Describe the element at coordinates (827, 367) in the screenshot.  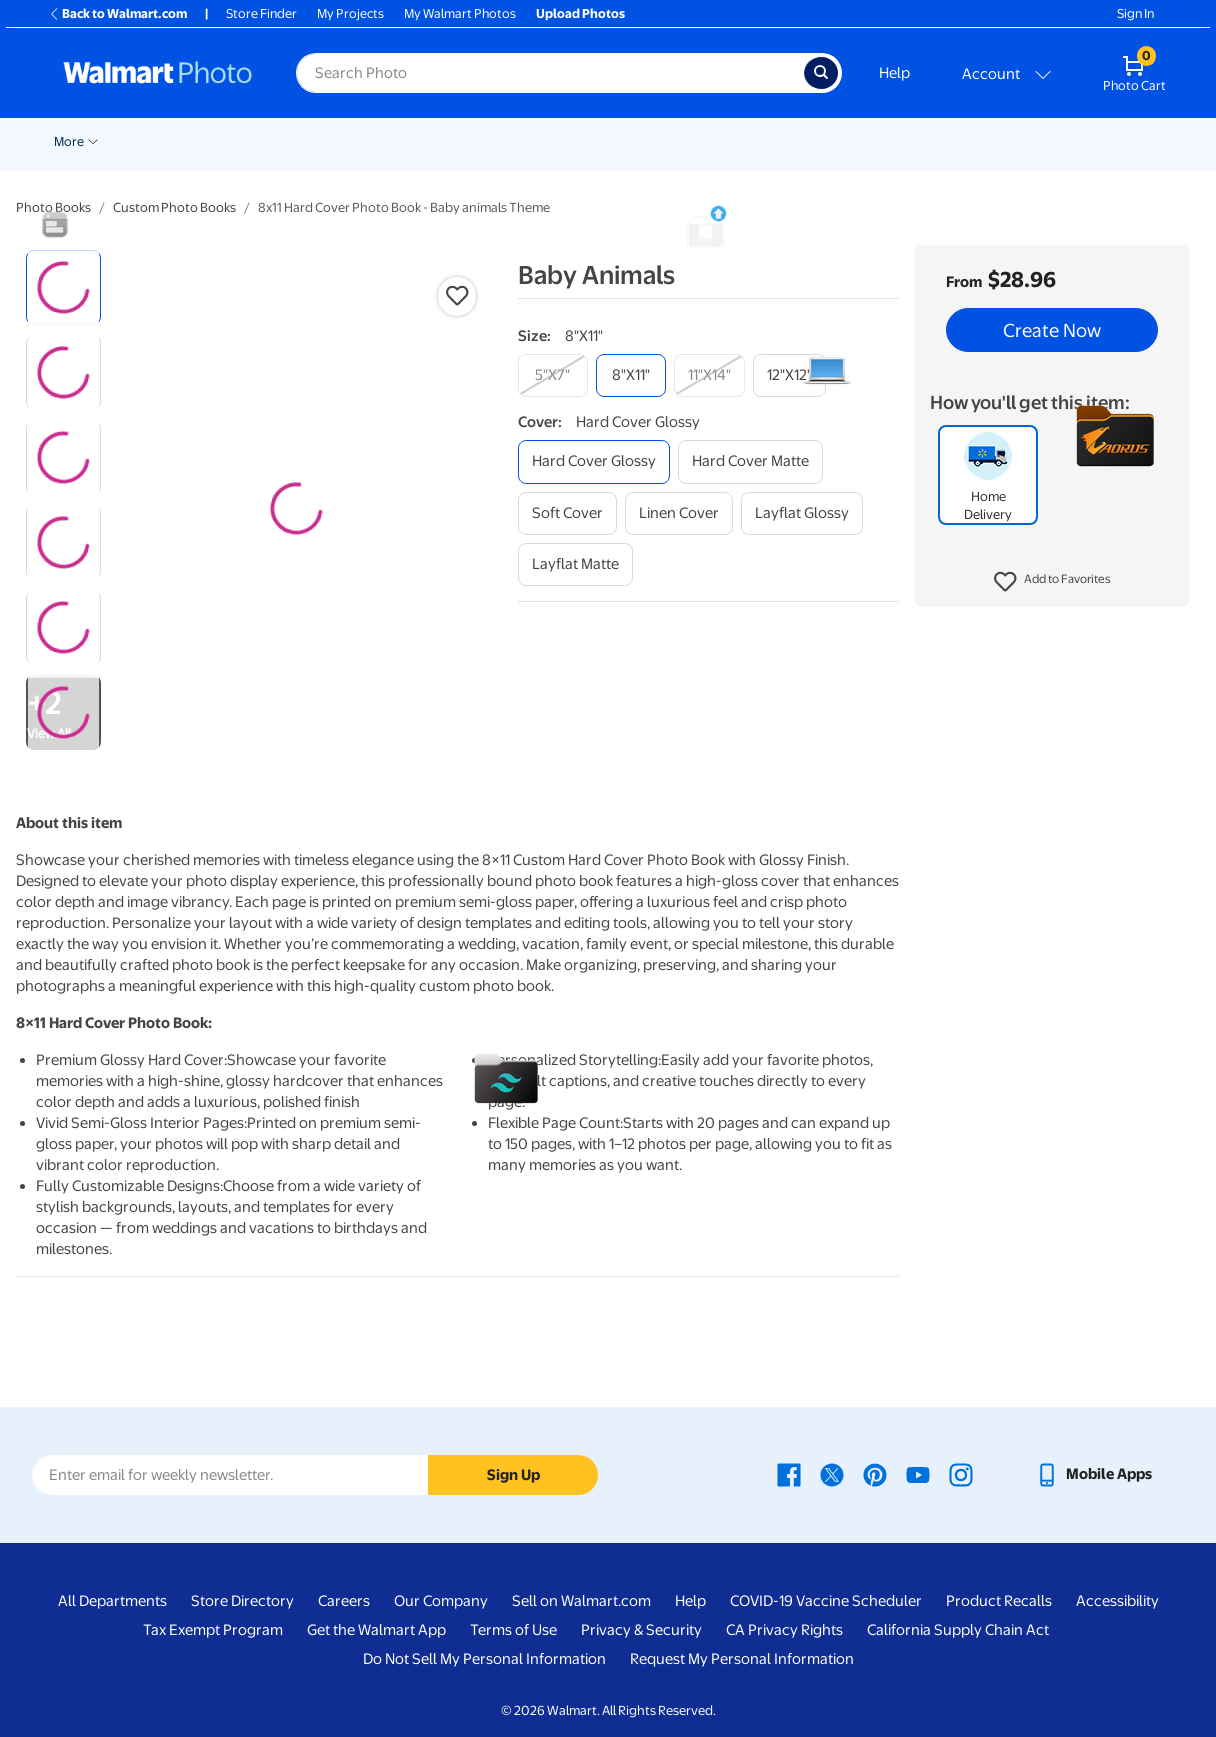
I see `indicates this macbook air in system preferences` at that location.